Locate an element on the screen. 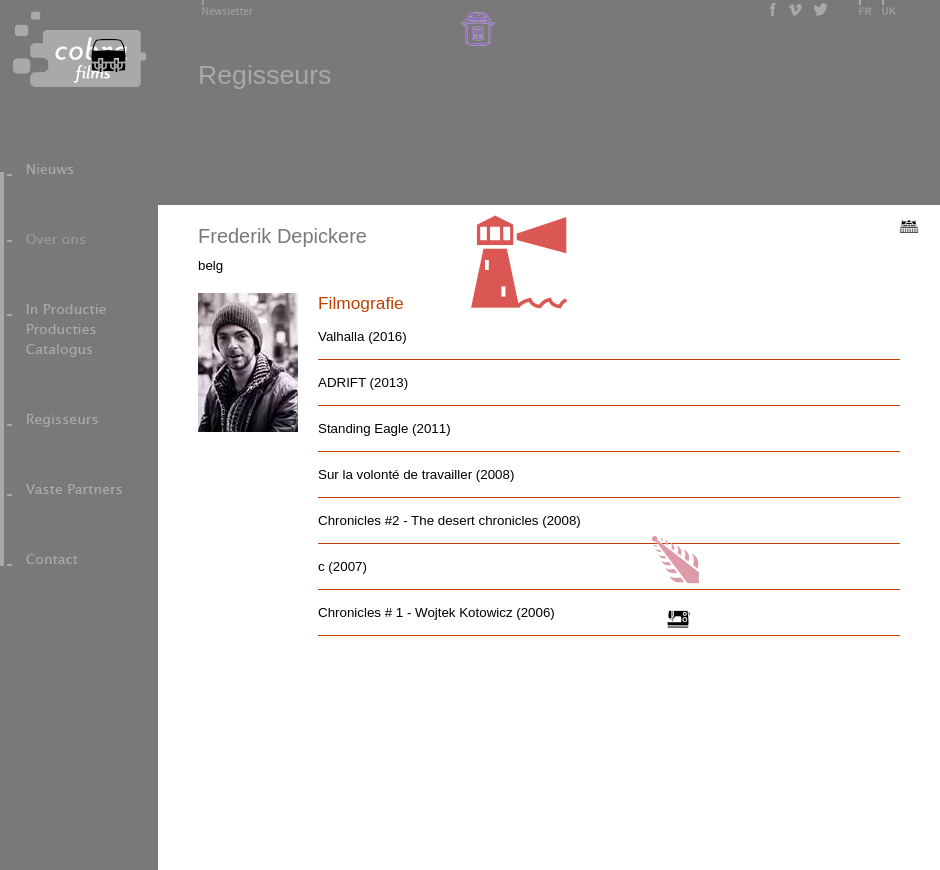 The height and width of the screenshot is (870, 940). access your shopping bag or cart is located at coordinates (108, 55).